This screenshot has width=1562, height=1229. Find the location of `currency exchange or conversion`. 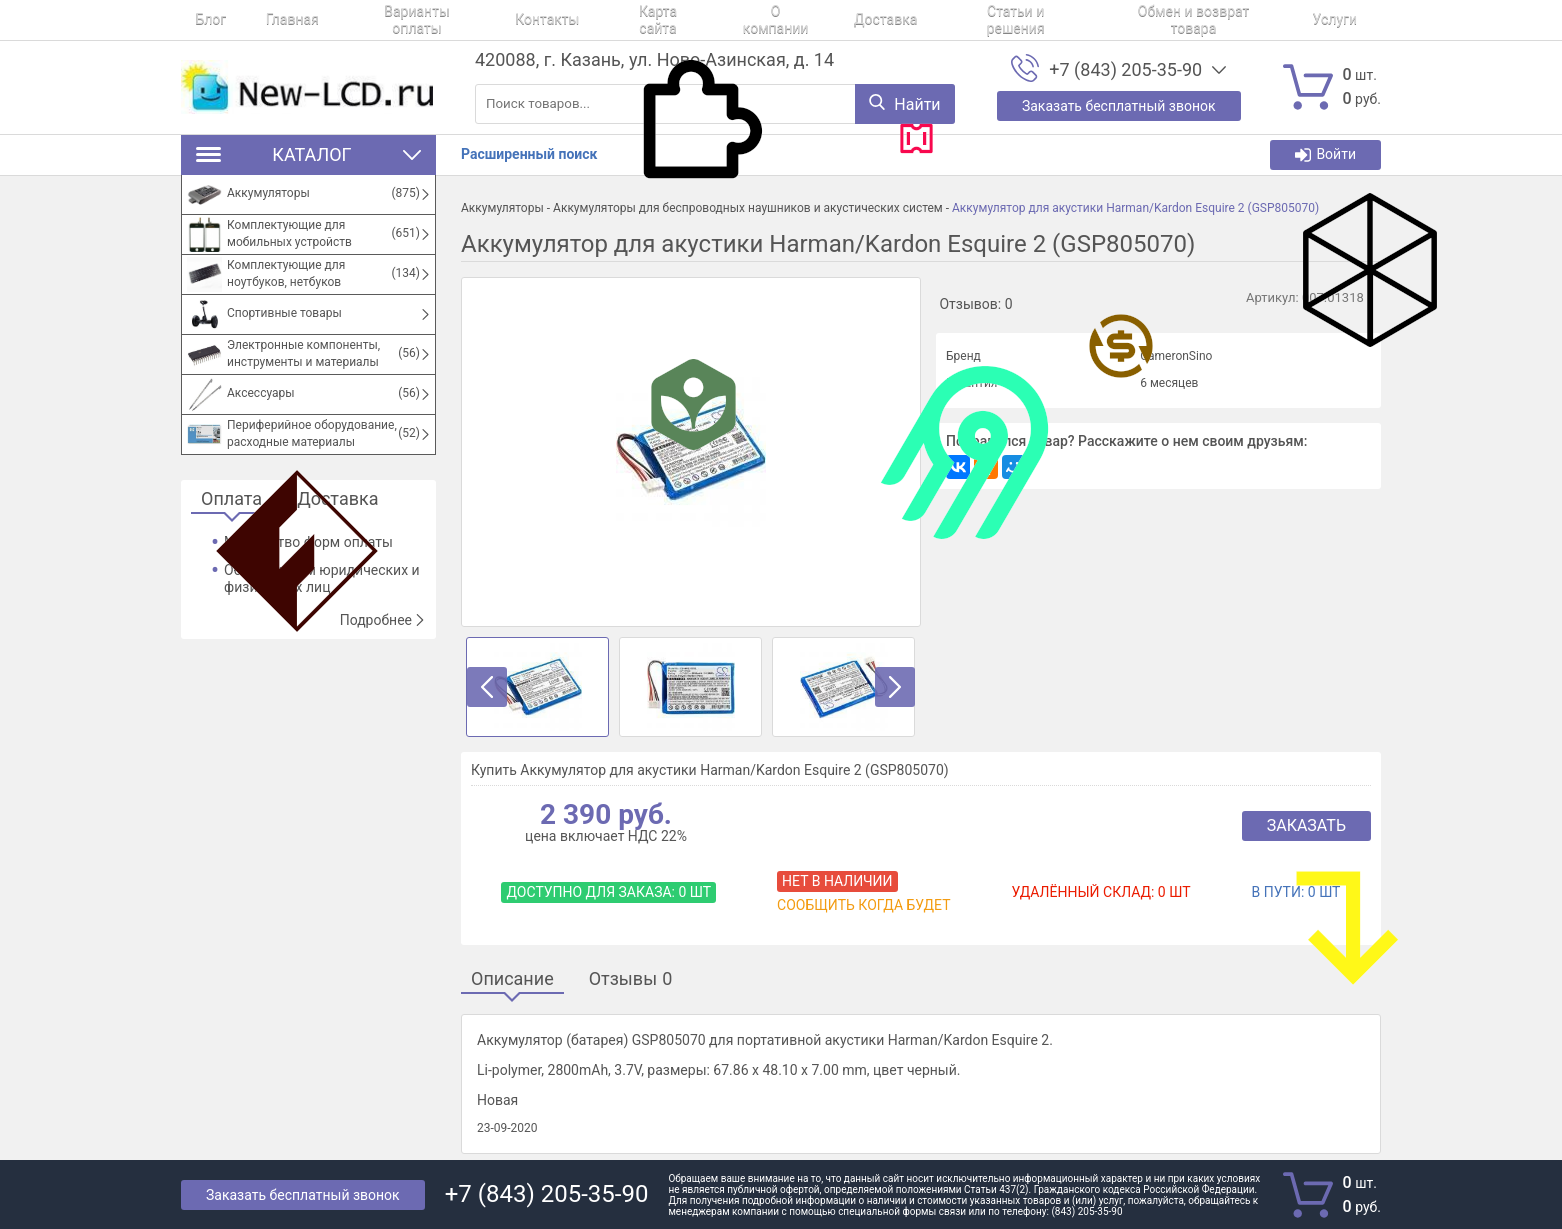

currency exchange or conversion is located at coordinates (1121, 346).